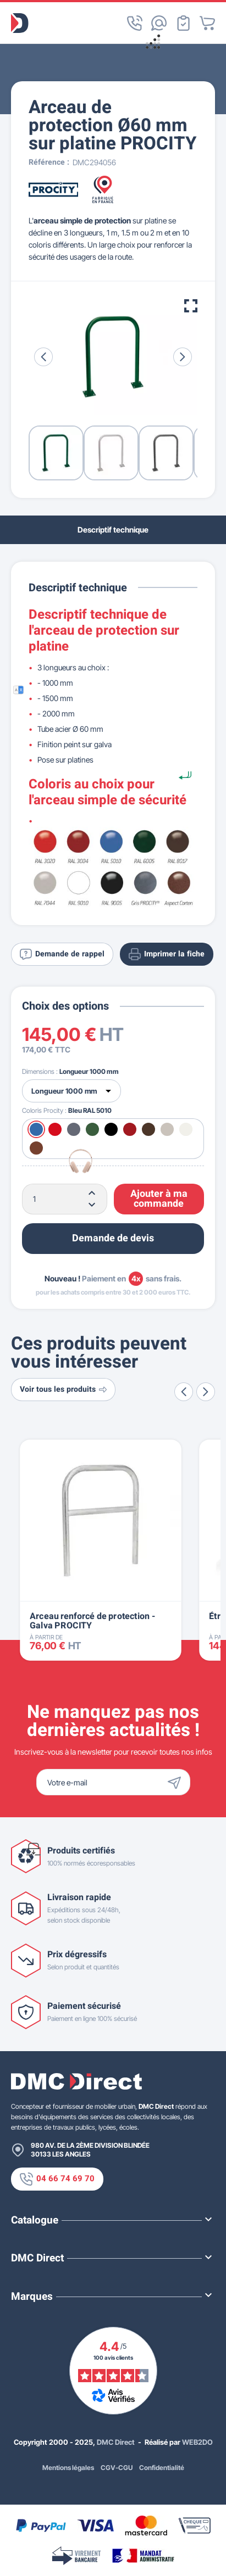 This screenshot has height=2576, width=226. I want to click on connect bluetooth headphones, so click(80, 1161).